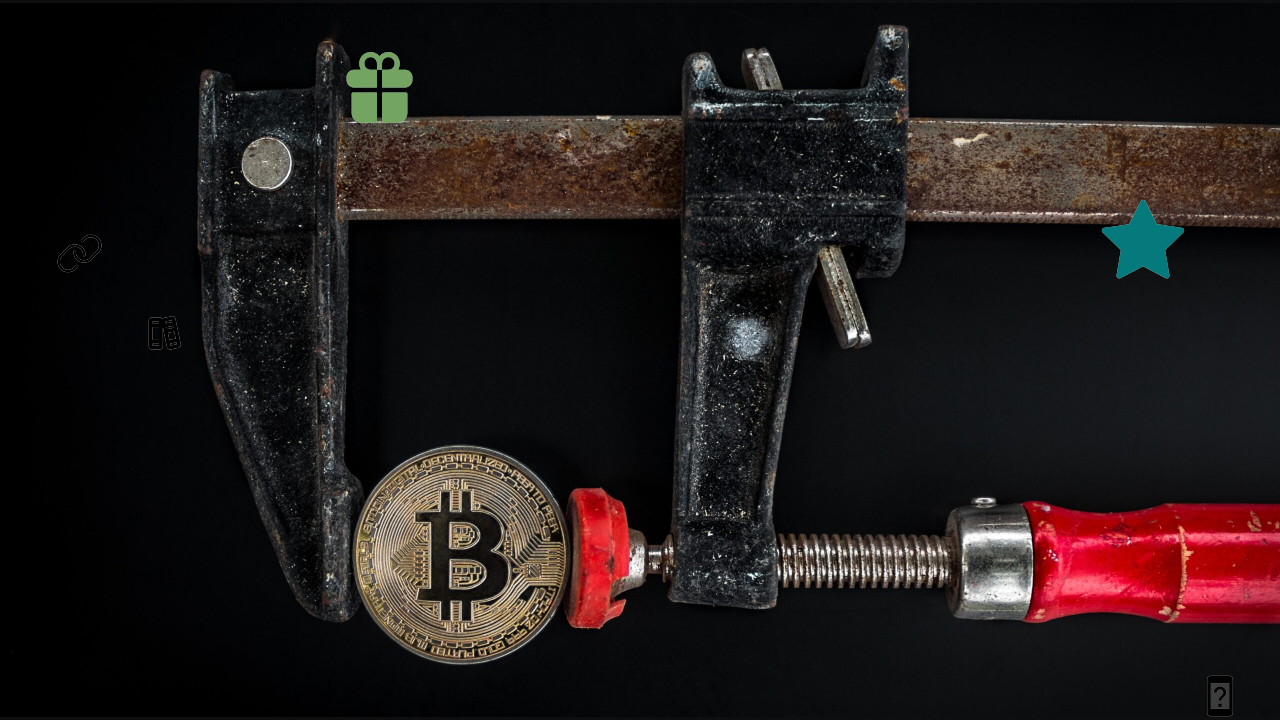  Describe the element at coordinates (1143, 243) in the screenshot. I see `indicates a favorited or starred item` at that location.